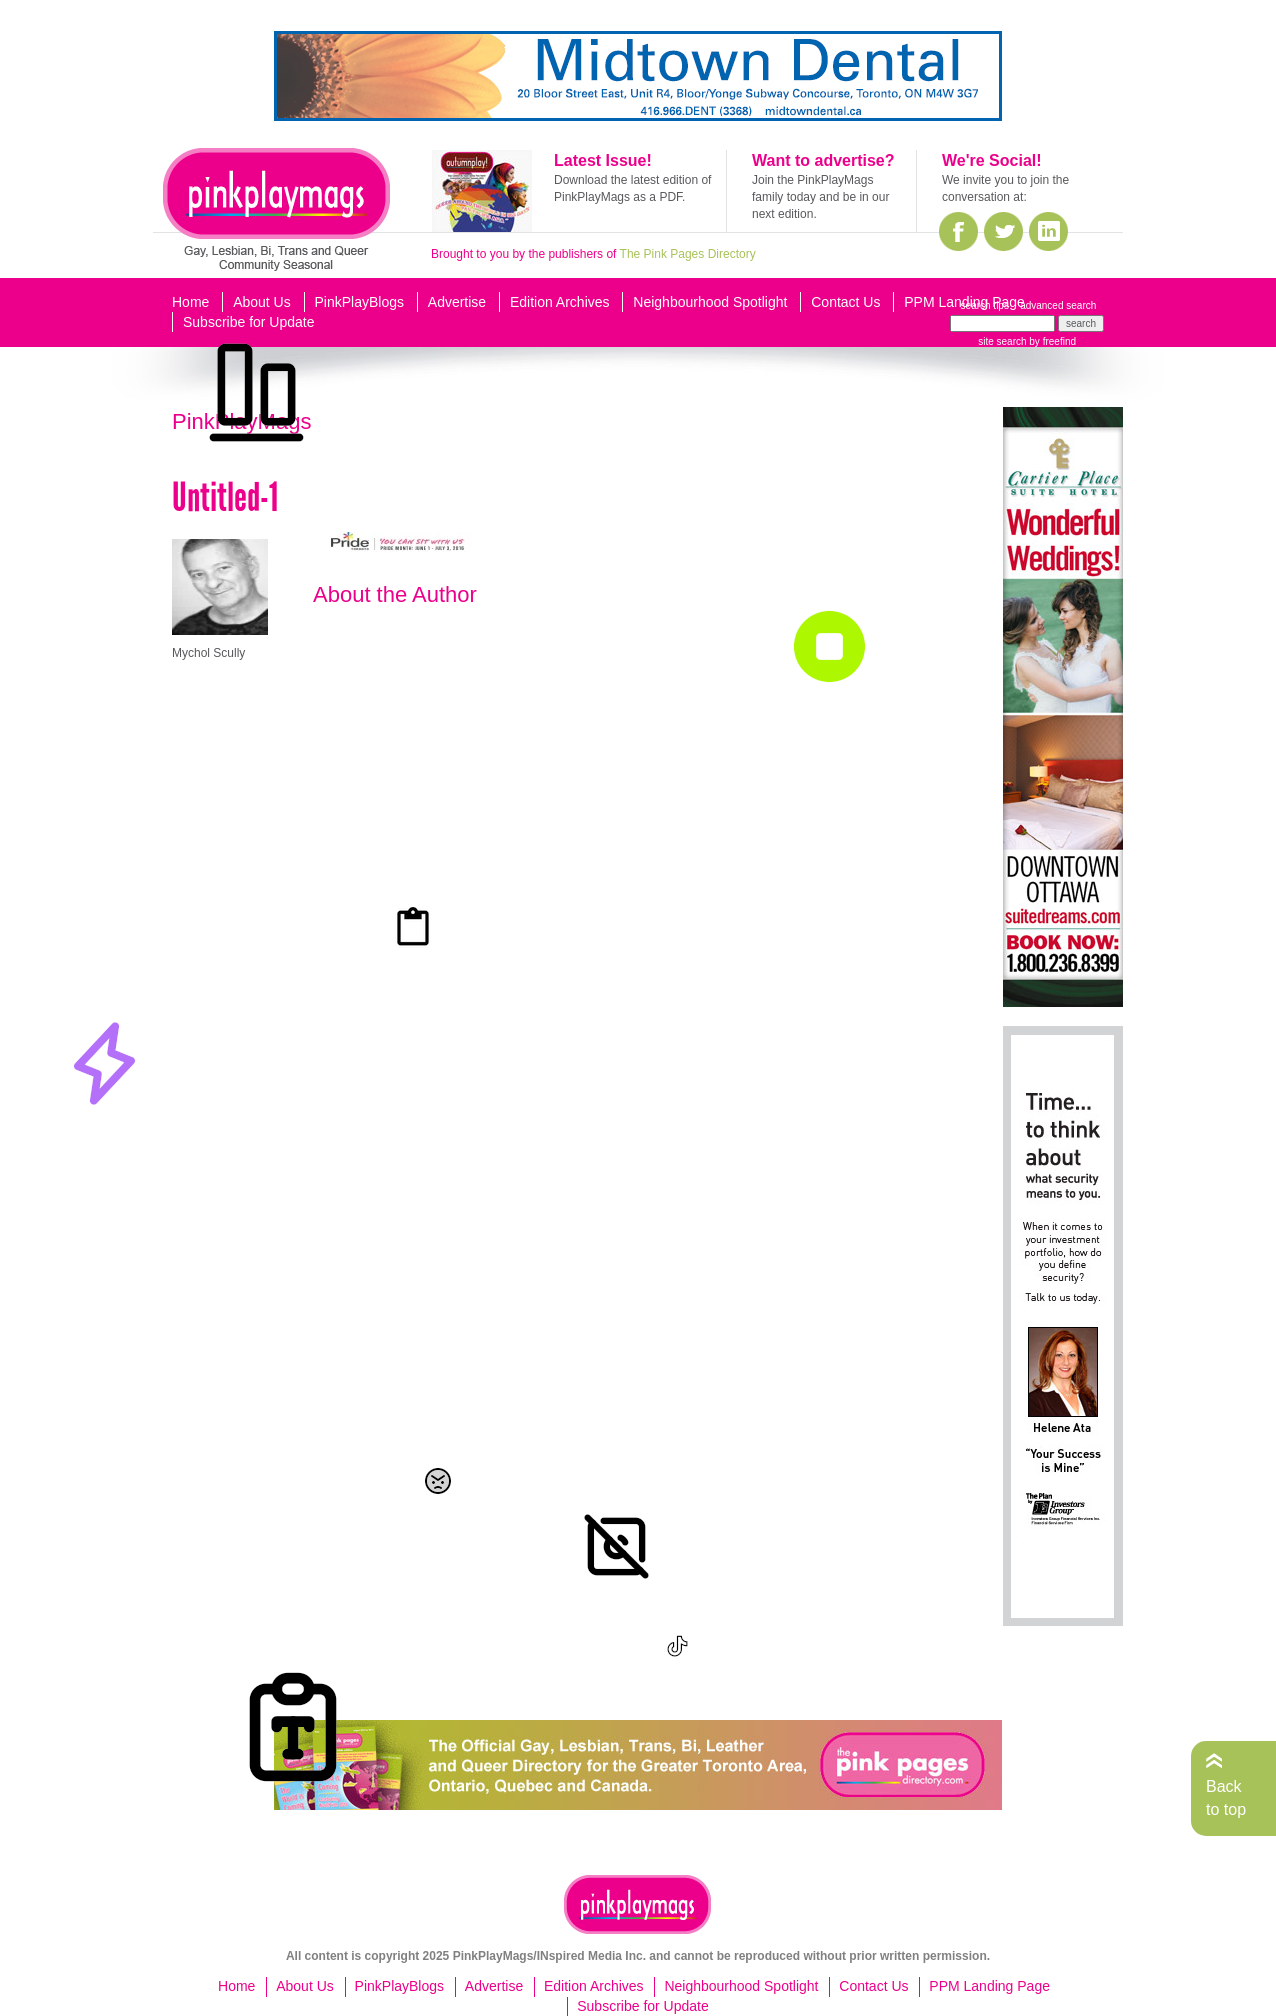 This screenshot has width=1276, height=2016. I want to click on align selected objects to the bottom edge, so click(256, 394).